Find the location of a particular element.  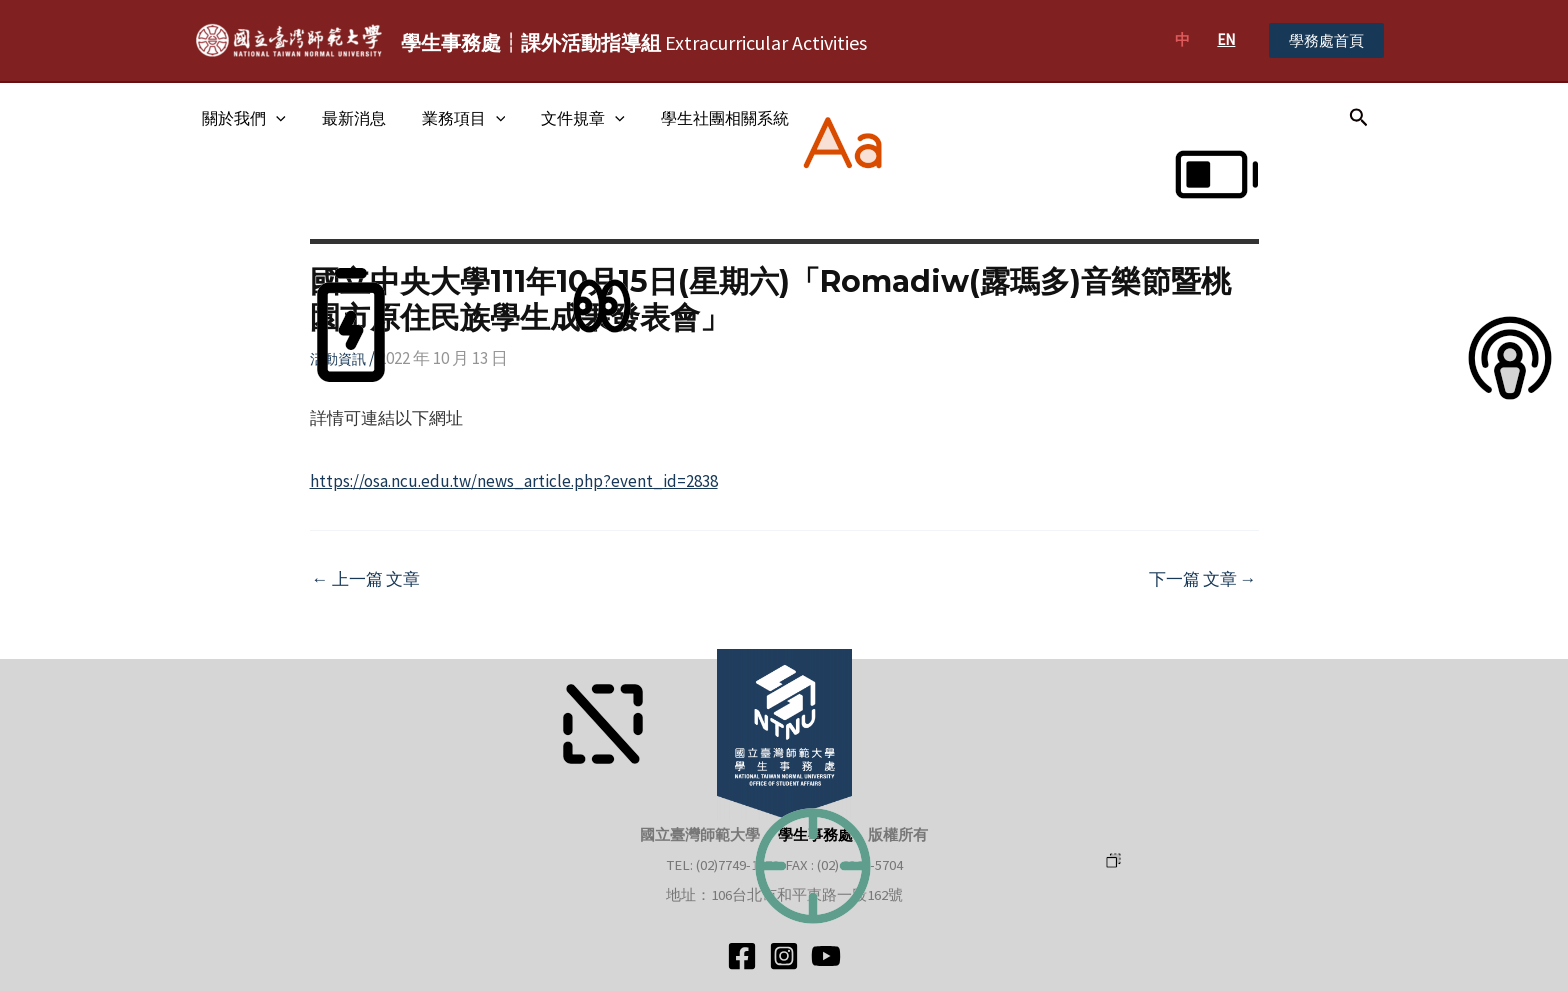

adjust font or text size settings is located at coordinates (844, 144).